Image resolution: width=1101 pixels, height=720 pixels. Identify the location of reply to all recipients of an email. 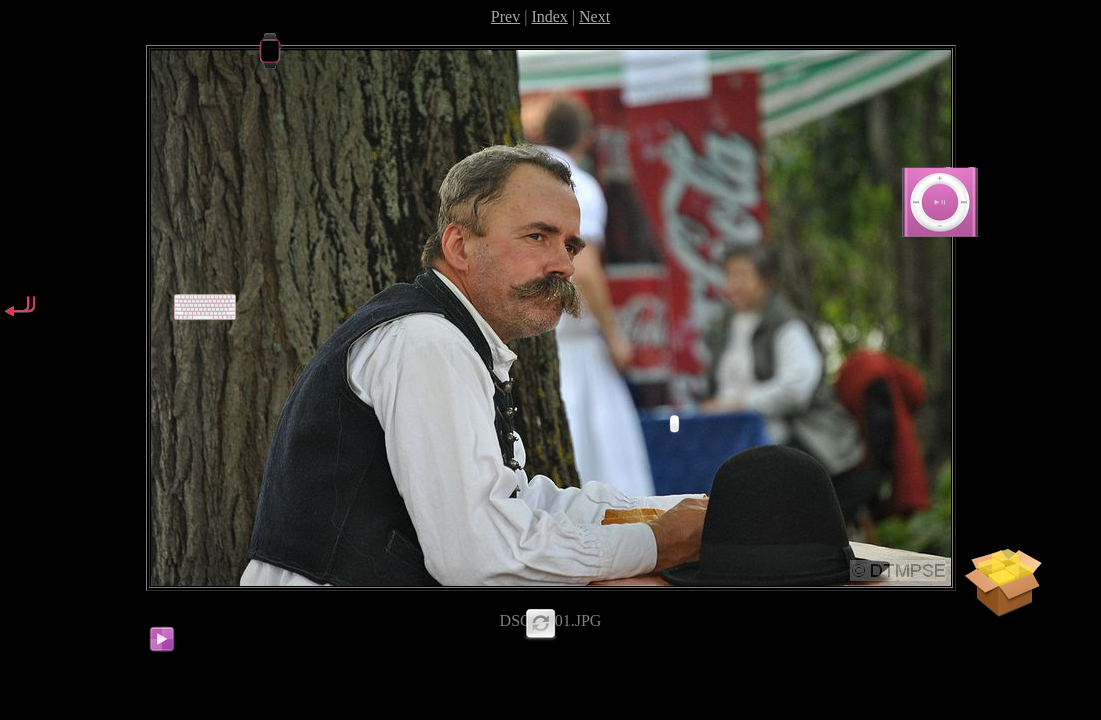
(19, 304).